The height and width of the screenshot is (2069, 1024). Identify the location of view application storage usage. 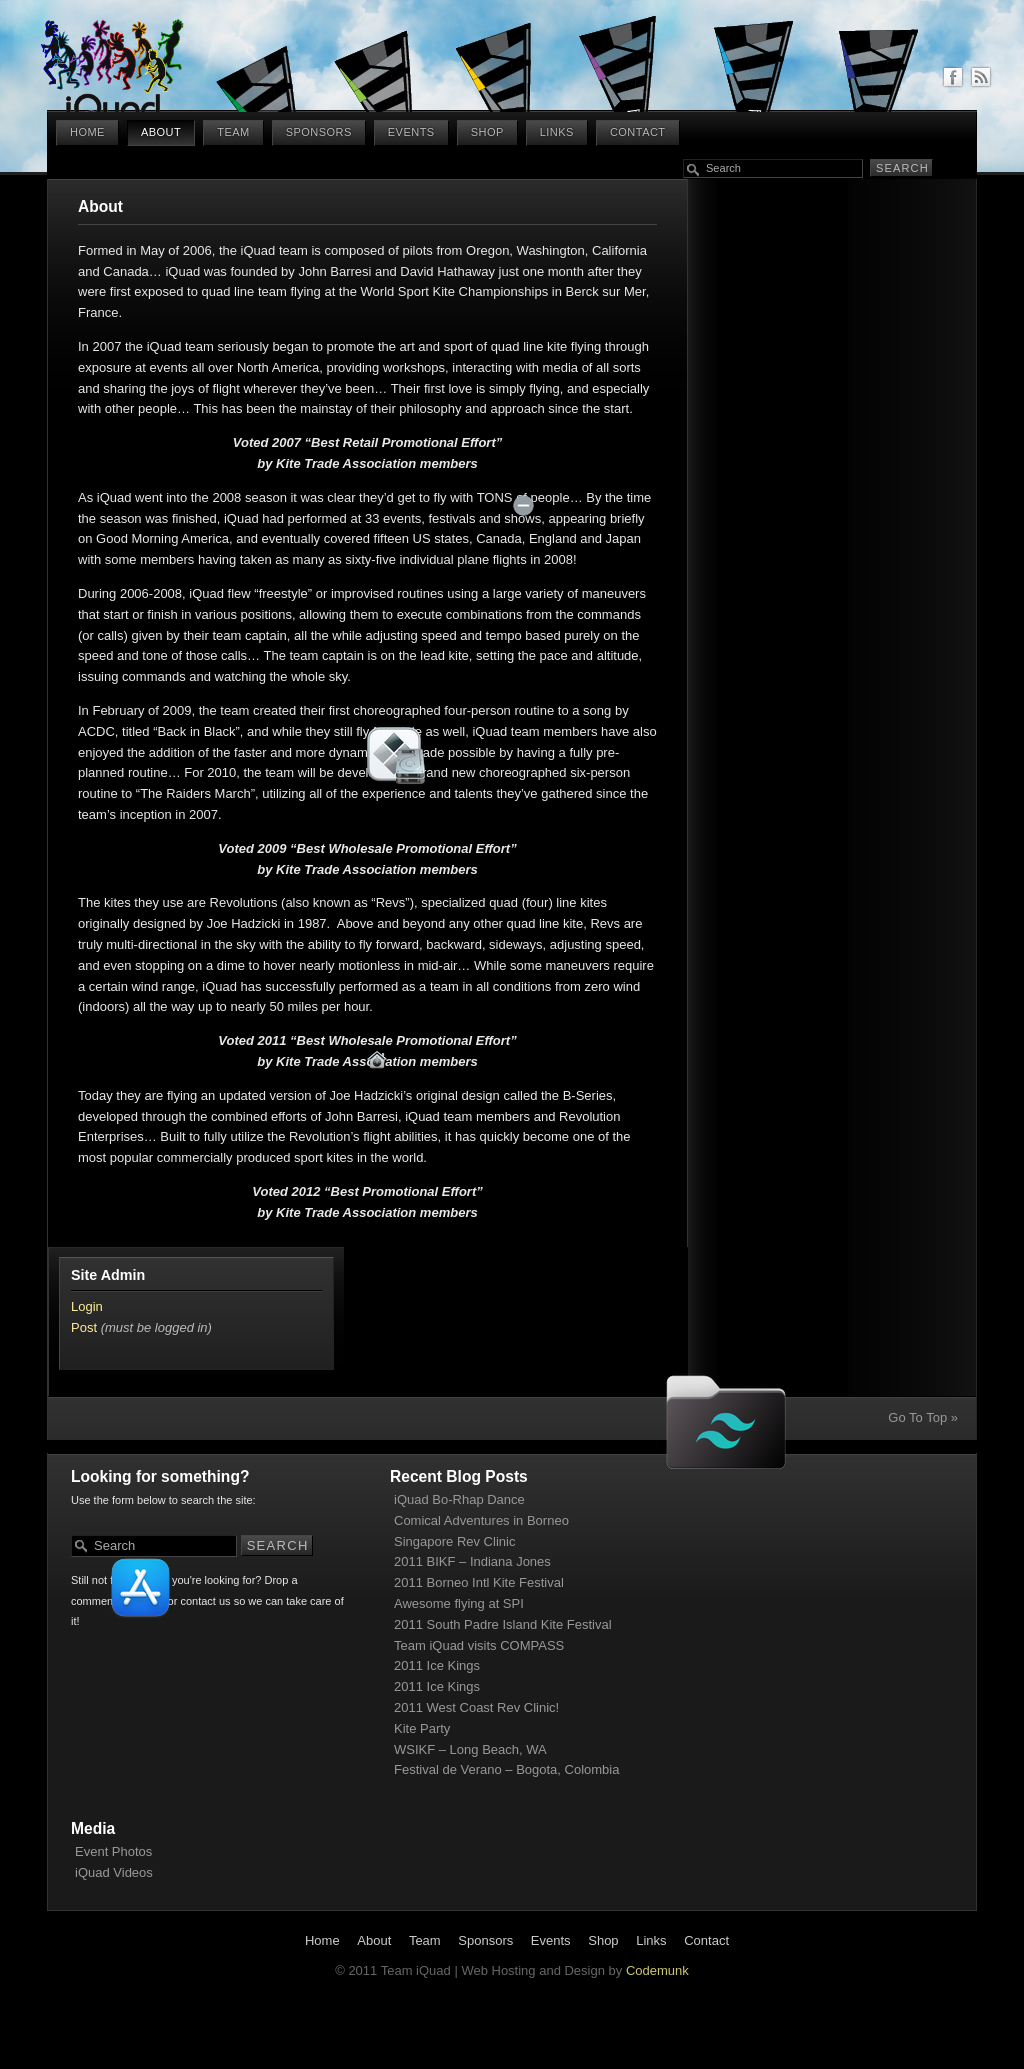
(140, 1587).